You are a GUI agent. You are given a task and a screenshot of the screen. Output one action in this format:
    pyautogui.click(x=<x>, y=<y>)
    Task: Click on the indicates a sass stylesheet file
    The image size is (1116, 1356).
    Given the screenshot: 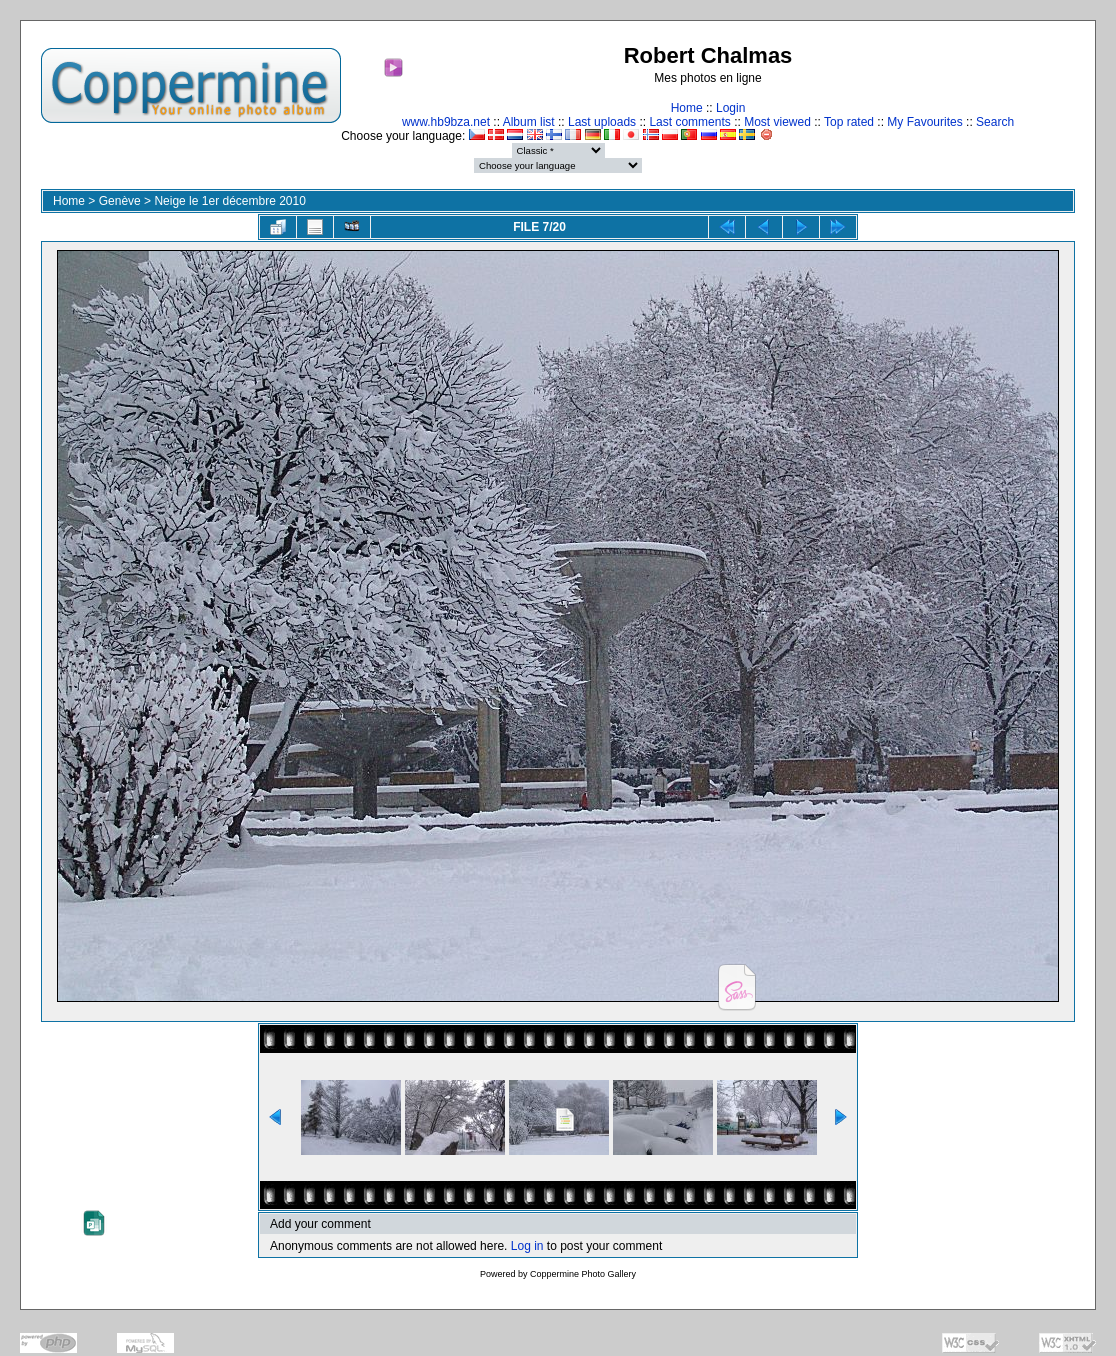 What is the action you would take?
    pyautogui.click(x=737, y=987)
    